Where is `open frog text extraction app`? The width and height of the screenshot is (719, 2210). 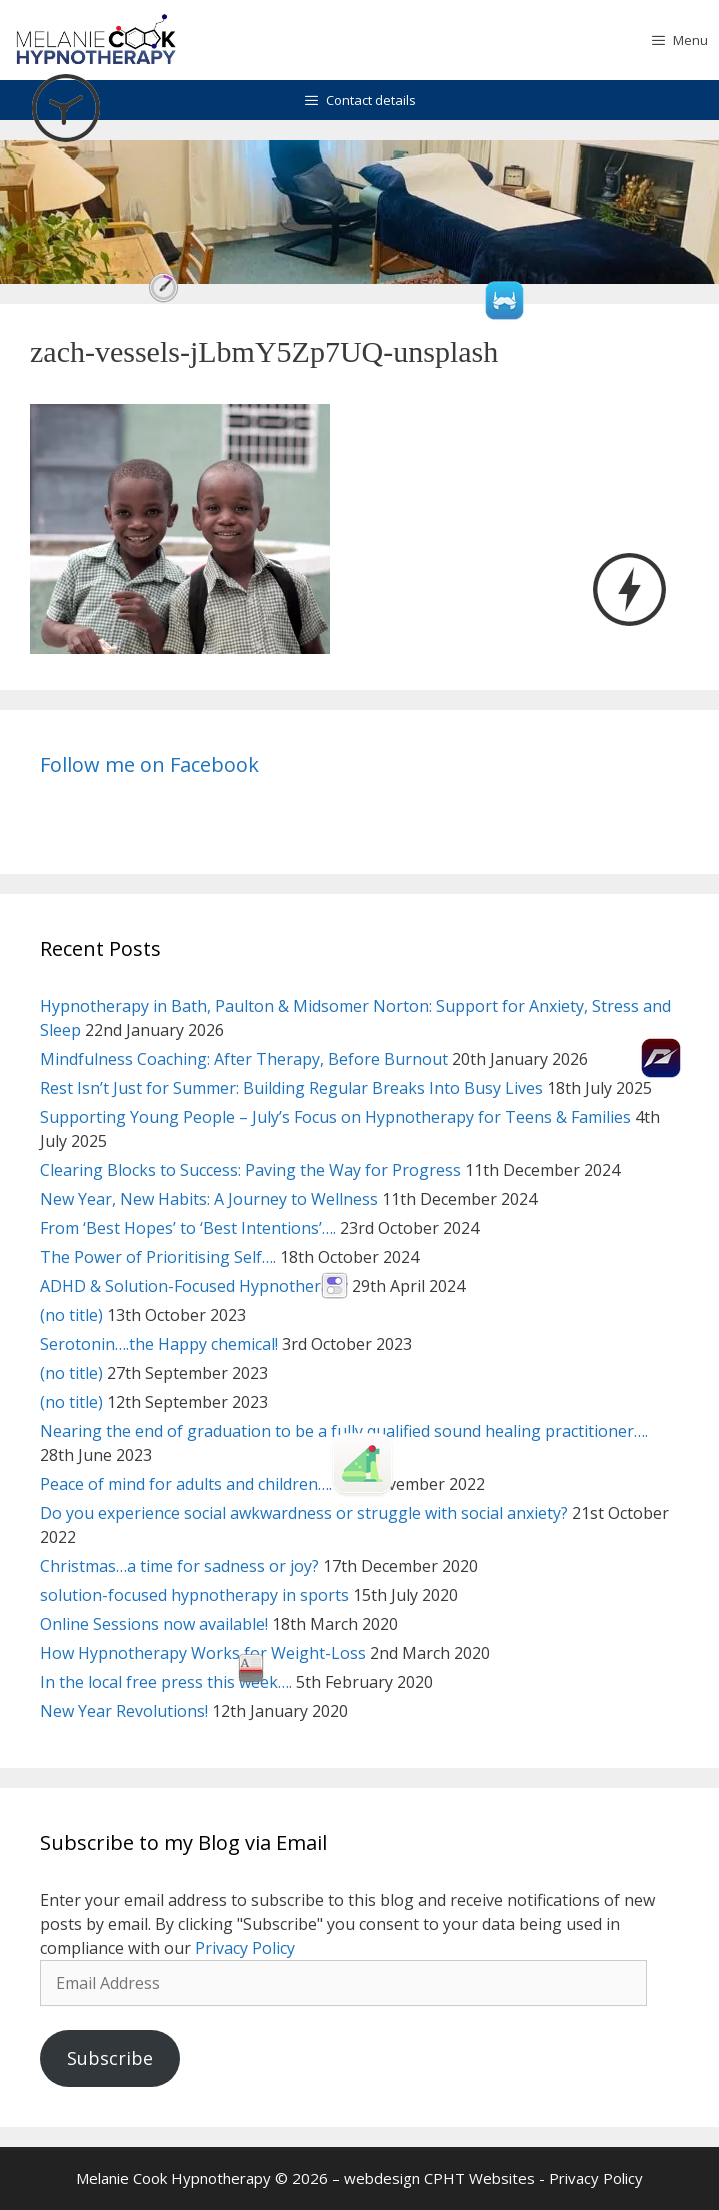 open frog text extraction app is located at coordinates (362, 1463).